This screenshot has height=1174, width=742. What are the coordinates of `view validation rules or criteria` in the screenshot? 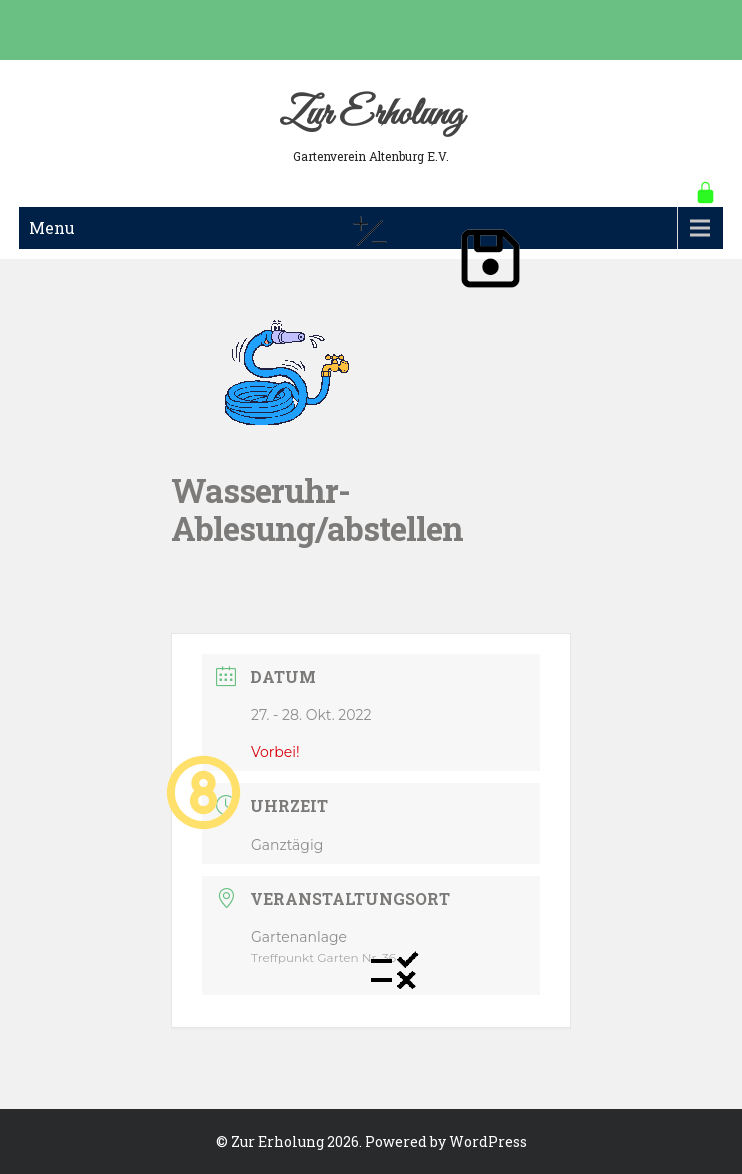 It's located at (394, 970).